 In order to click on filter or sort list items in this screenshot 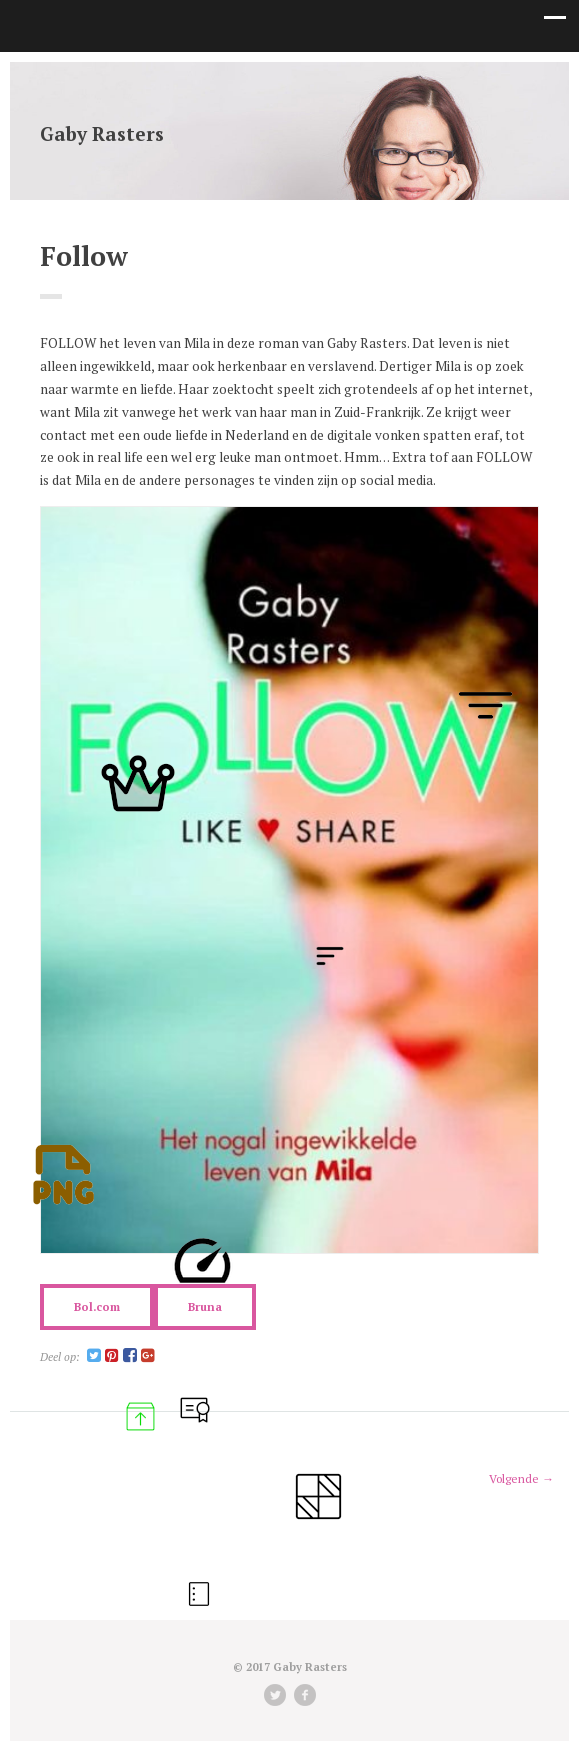, I will do `click(485, 703)`.